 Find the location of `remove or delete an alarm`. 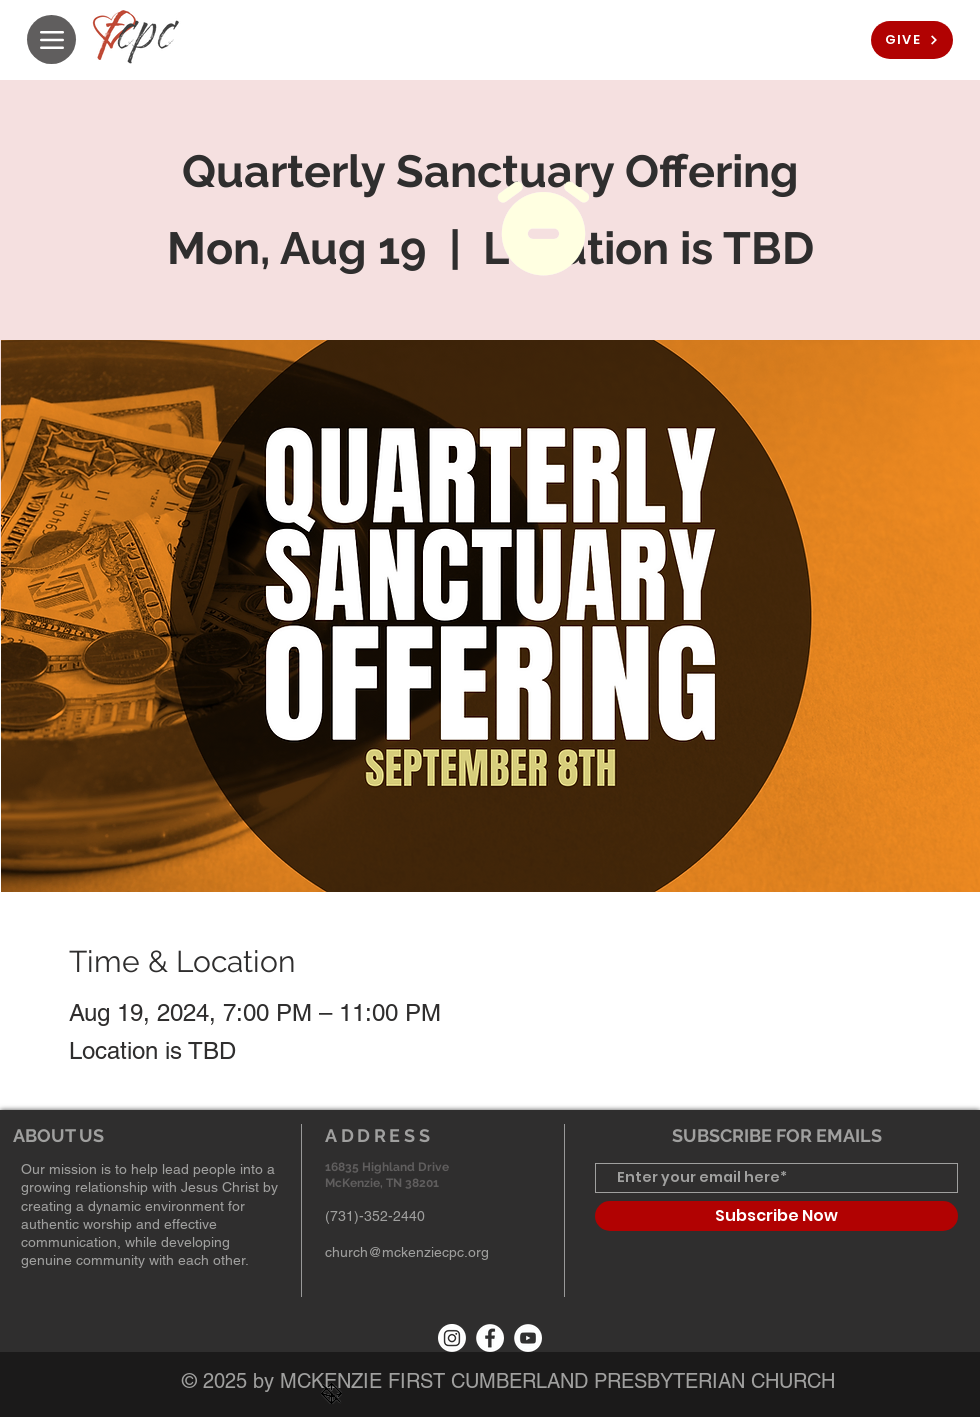

remove or delete an alarm is located at coordinates (543, 228).